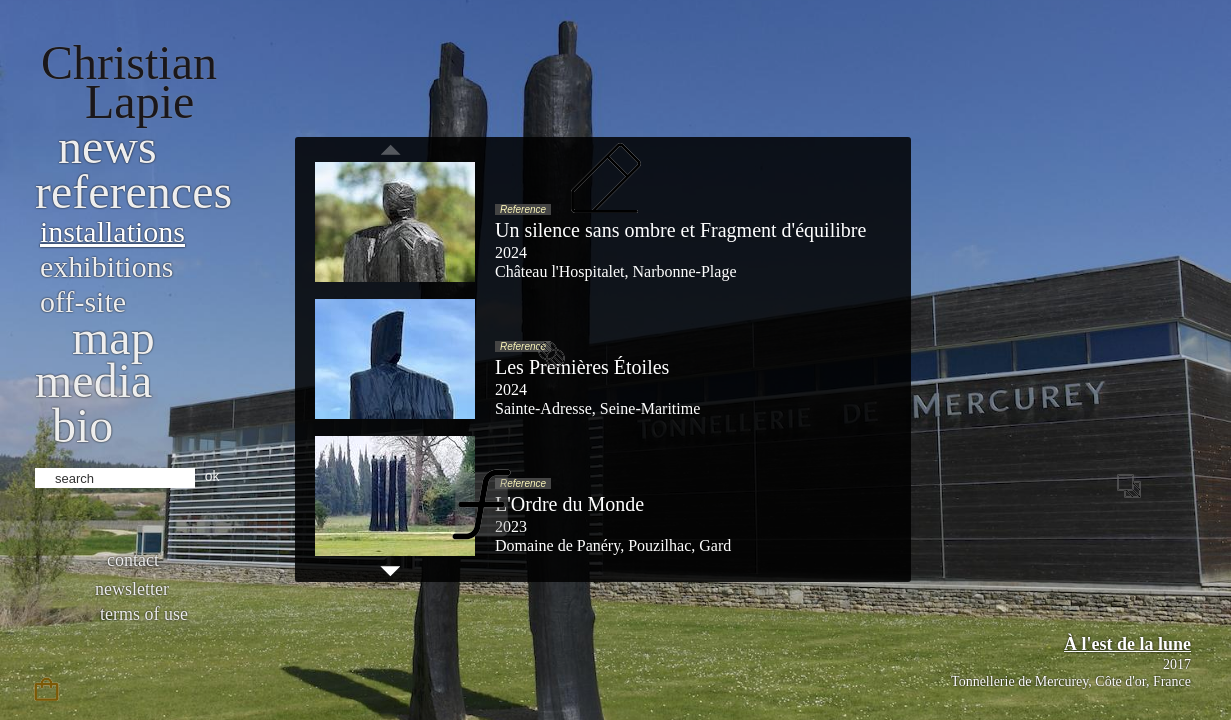 Image resolution: width=1231 pixels, height=720 pixels. I want to click on exclude overlapping elements from selection, so click(551, 354).